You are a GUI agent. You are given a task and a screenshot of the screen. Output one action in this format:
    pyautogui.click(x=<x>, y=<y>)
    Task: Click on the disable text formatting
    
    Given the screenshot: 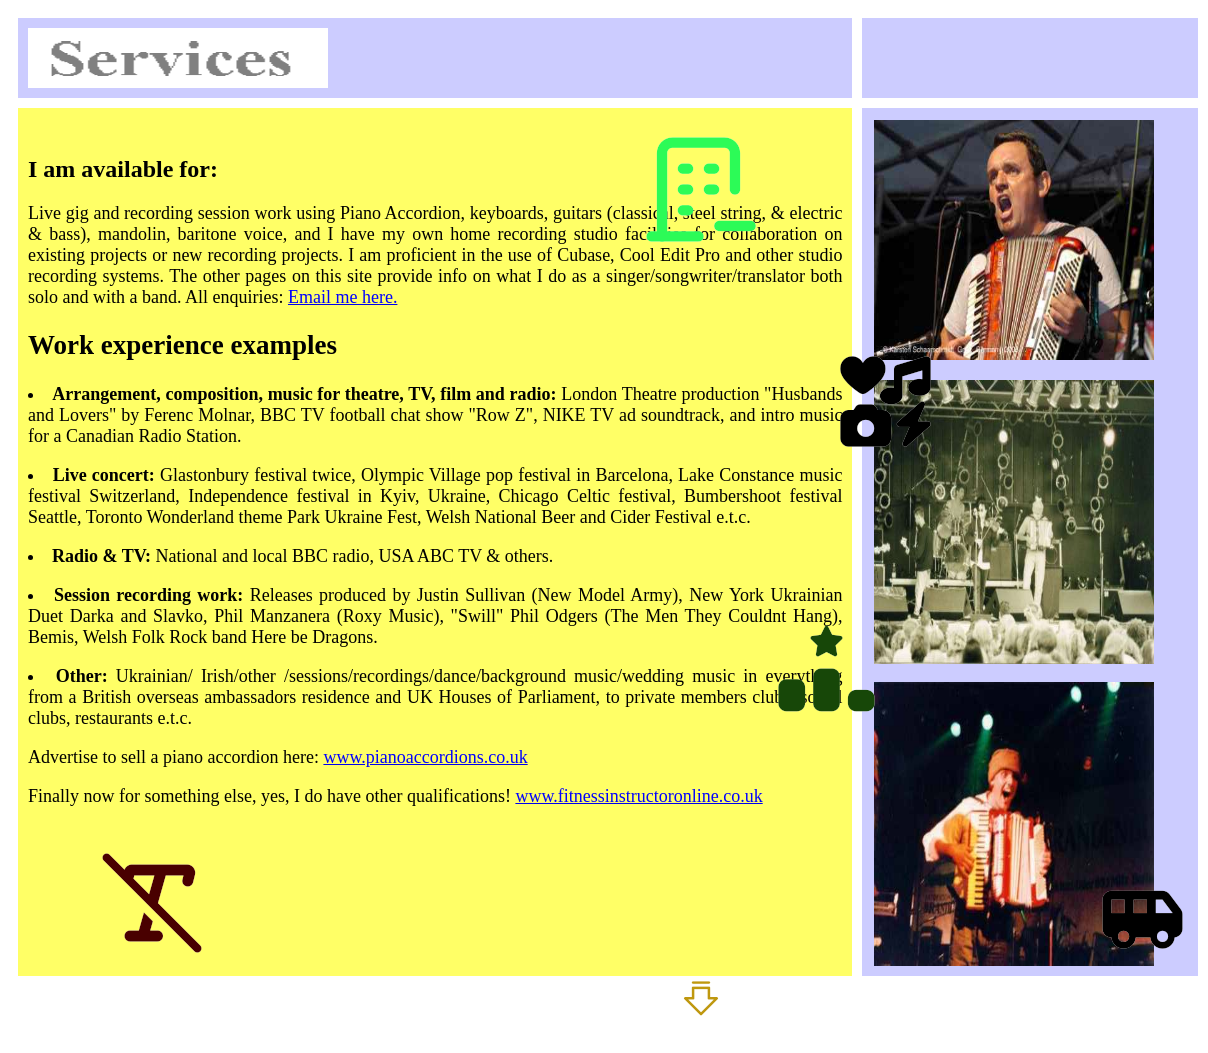 What is the action you would take?
    pyautogui.click(x=152, y=903)
    